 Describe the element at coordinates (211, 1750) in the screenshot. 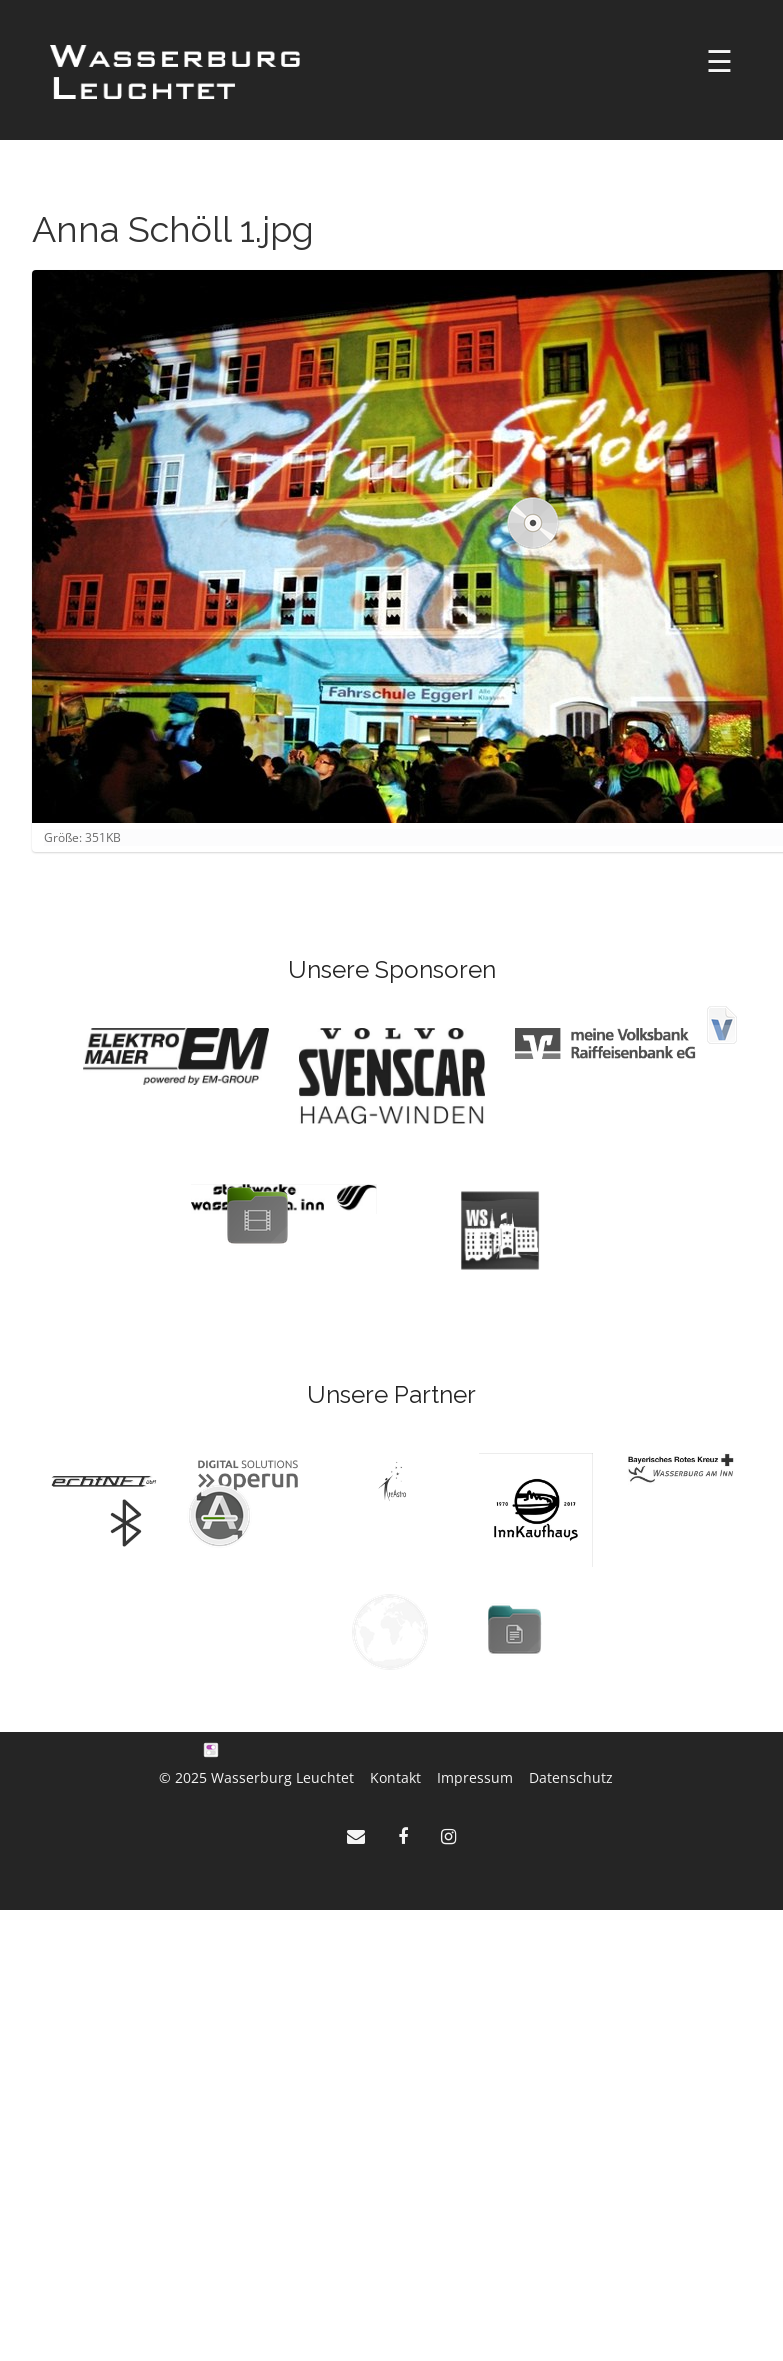

I see `open desktop preferences or settings` at that location.